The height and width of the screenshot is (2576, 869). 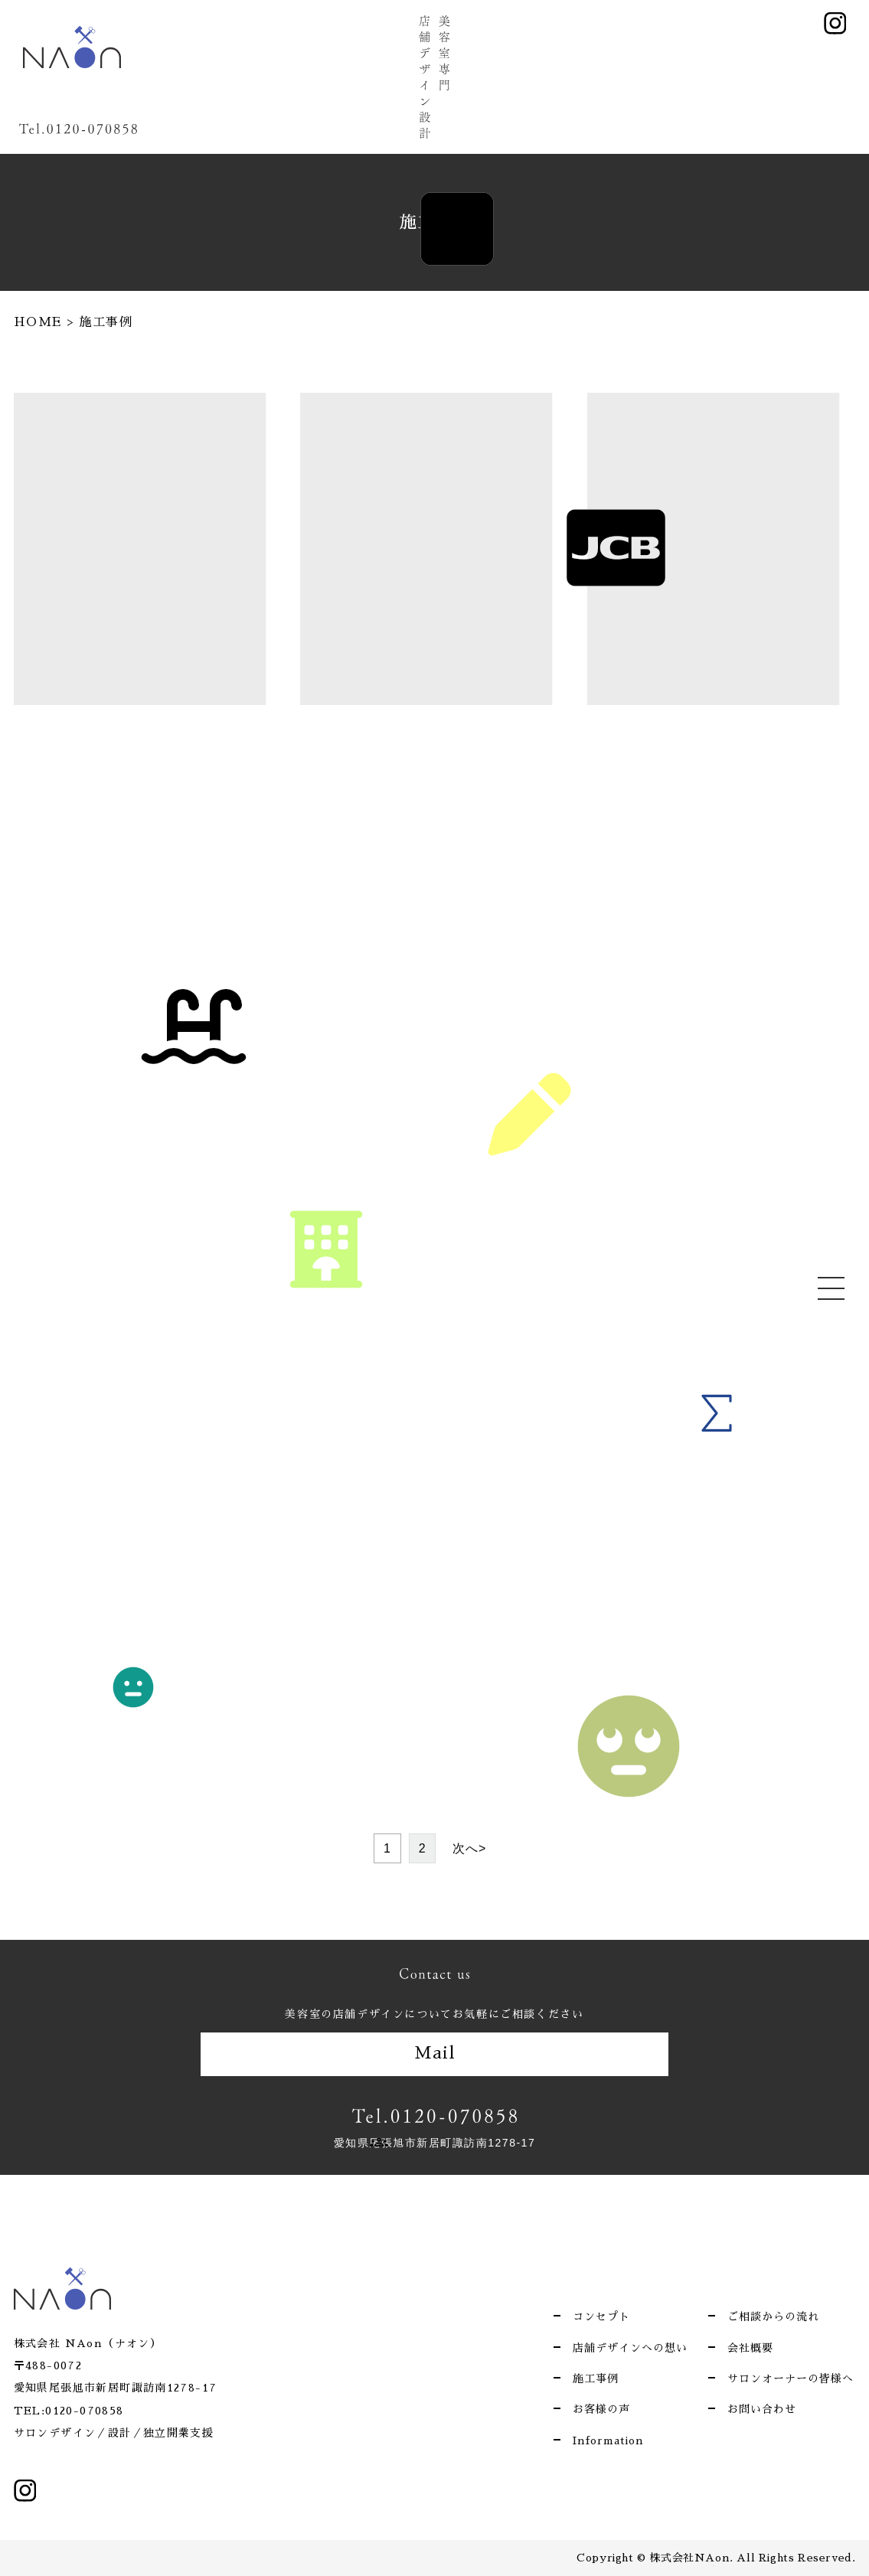 I want to click on calculate sum or total, so click(x=717, y=1413).